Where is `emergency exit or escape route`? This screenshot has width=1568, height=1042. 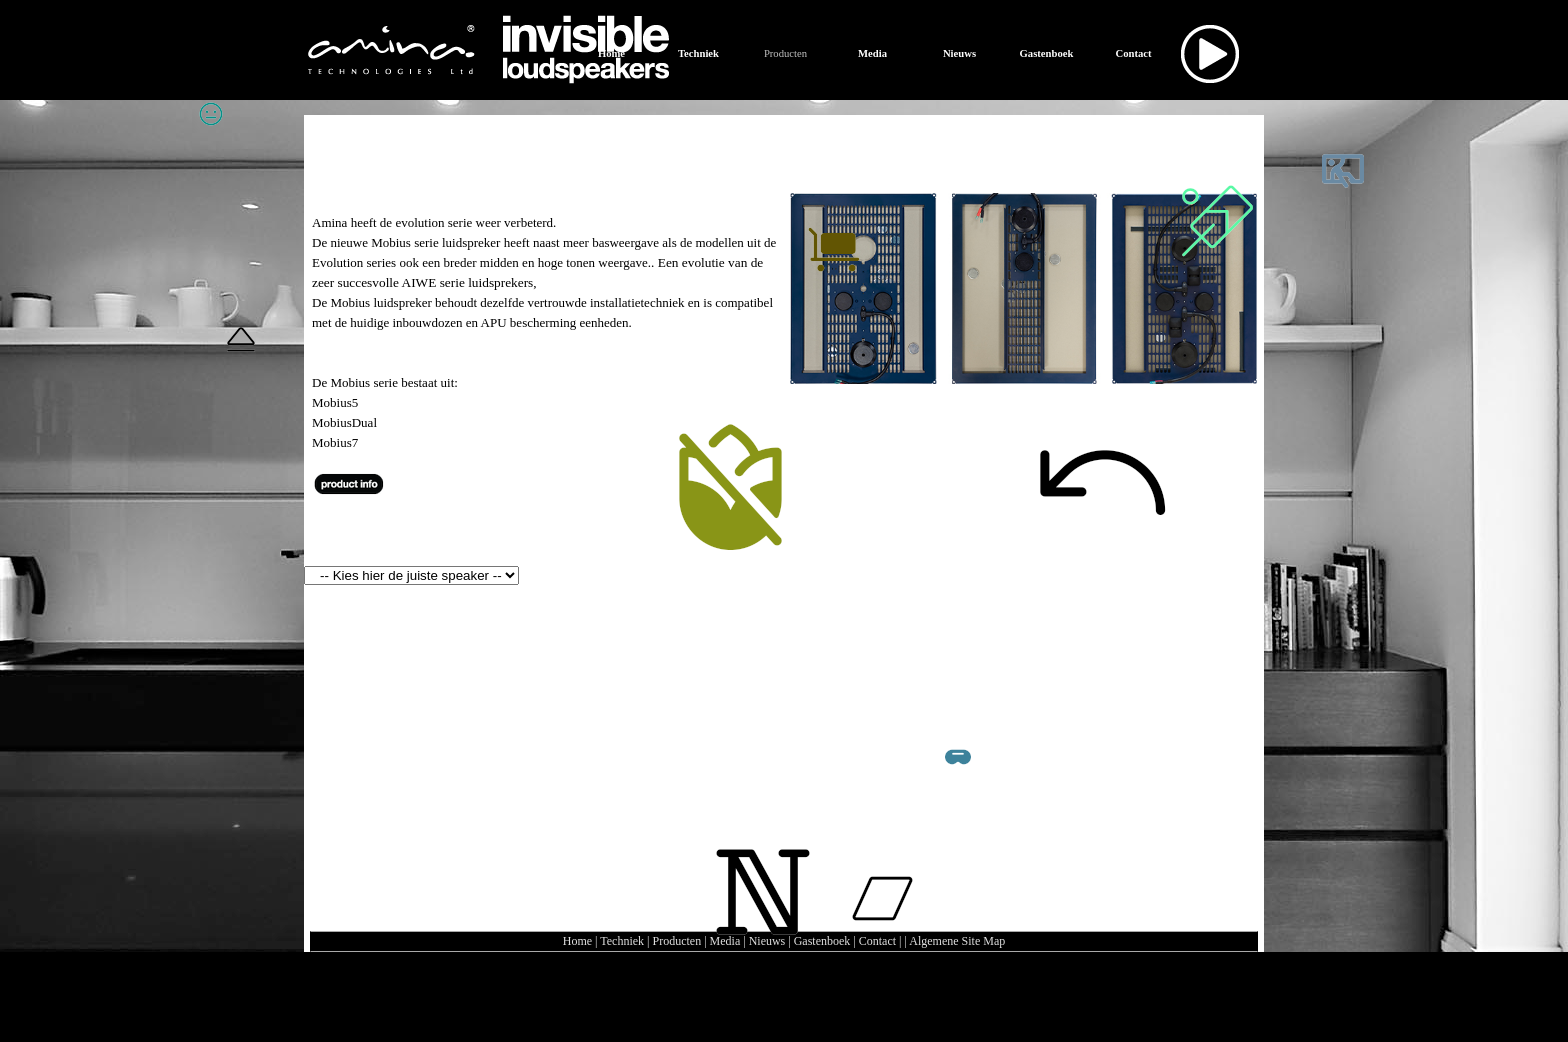 emergency exit or escape route is located at coordinates (1343, 171).